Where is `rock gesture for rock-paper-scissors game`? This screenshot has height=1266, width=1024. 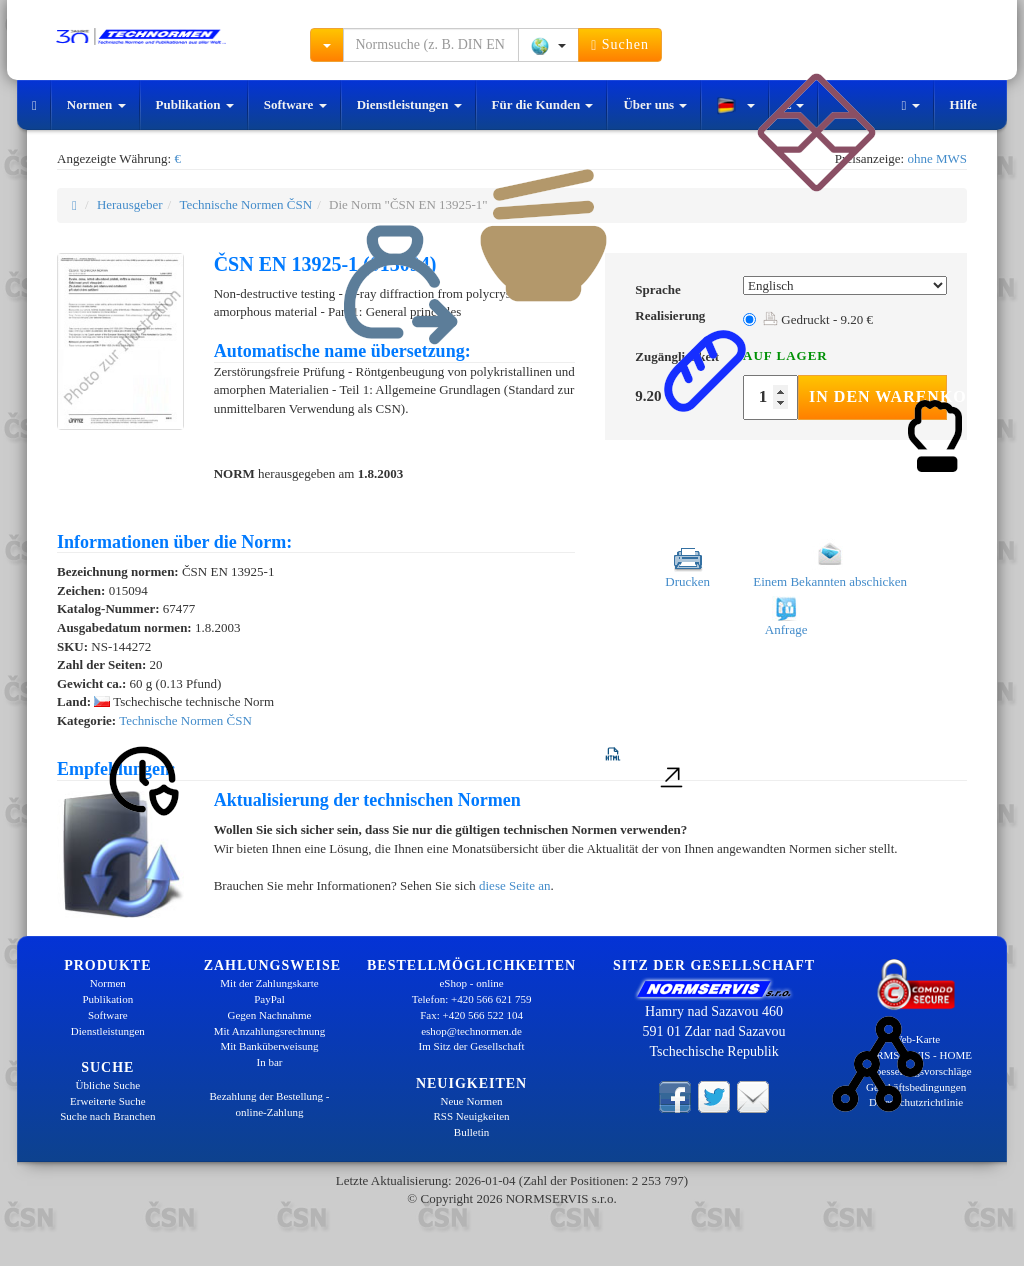 rock gesture for rock-paper-scissors game is located at coordinates (935, 436).